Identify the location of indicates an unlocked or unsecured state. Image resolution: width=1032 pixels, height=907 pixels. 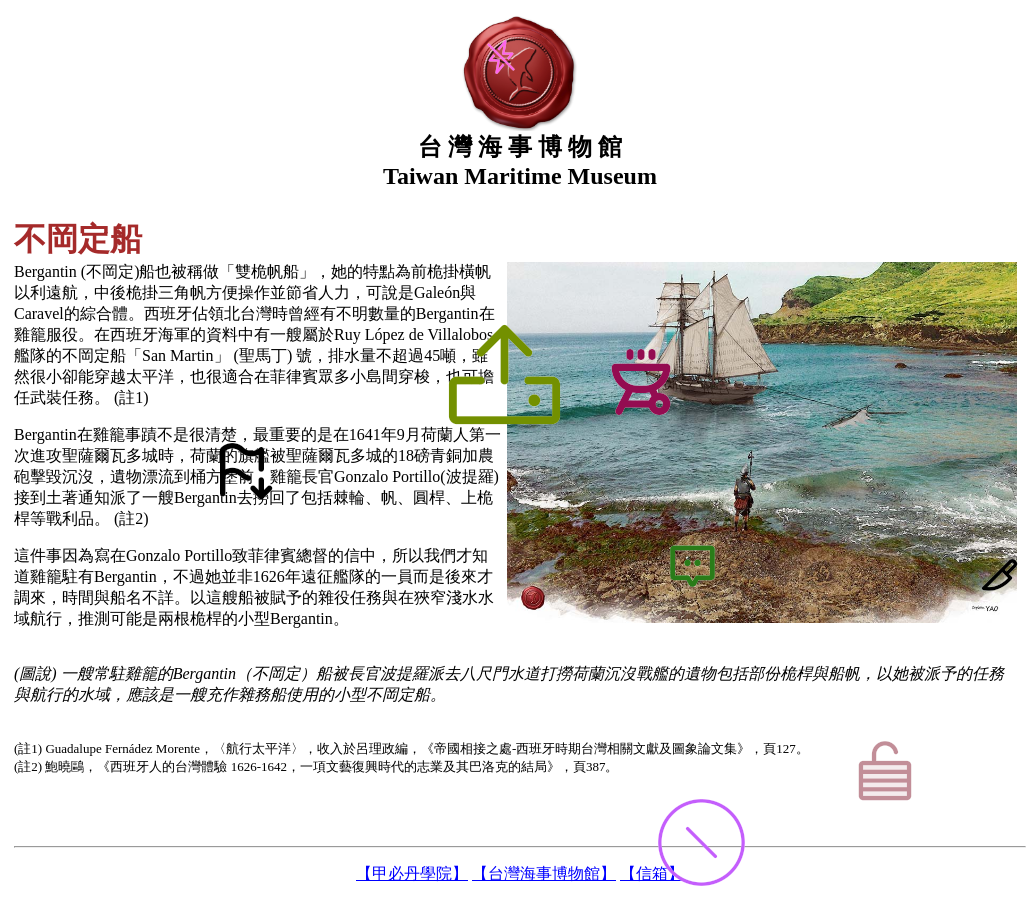
(885, 774).